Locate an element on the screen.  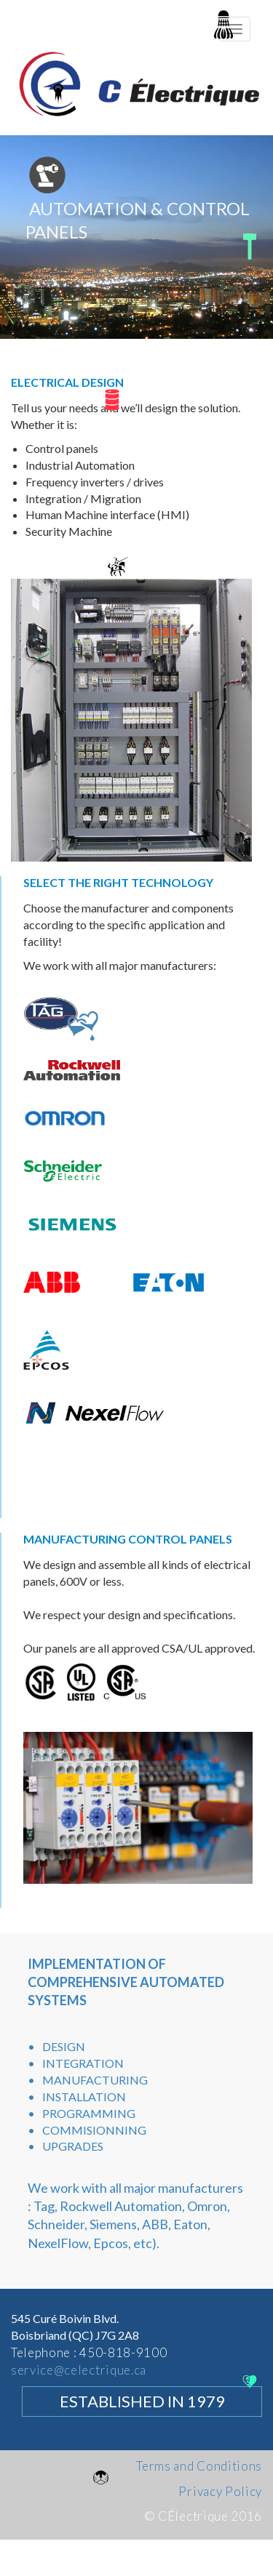
trigger an explosion or blast effect is located at coordinates (58, 94).